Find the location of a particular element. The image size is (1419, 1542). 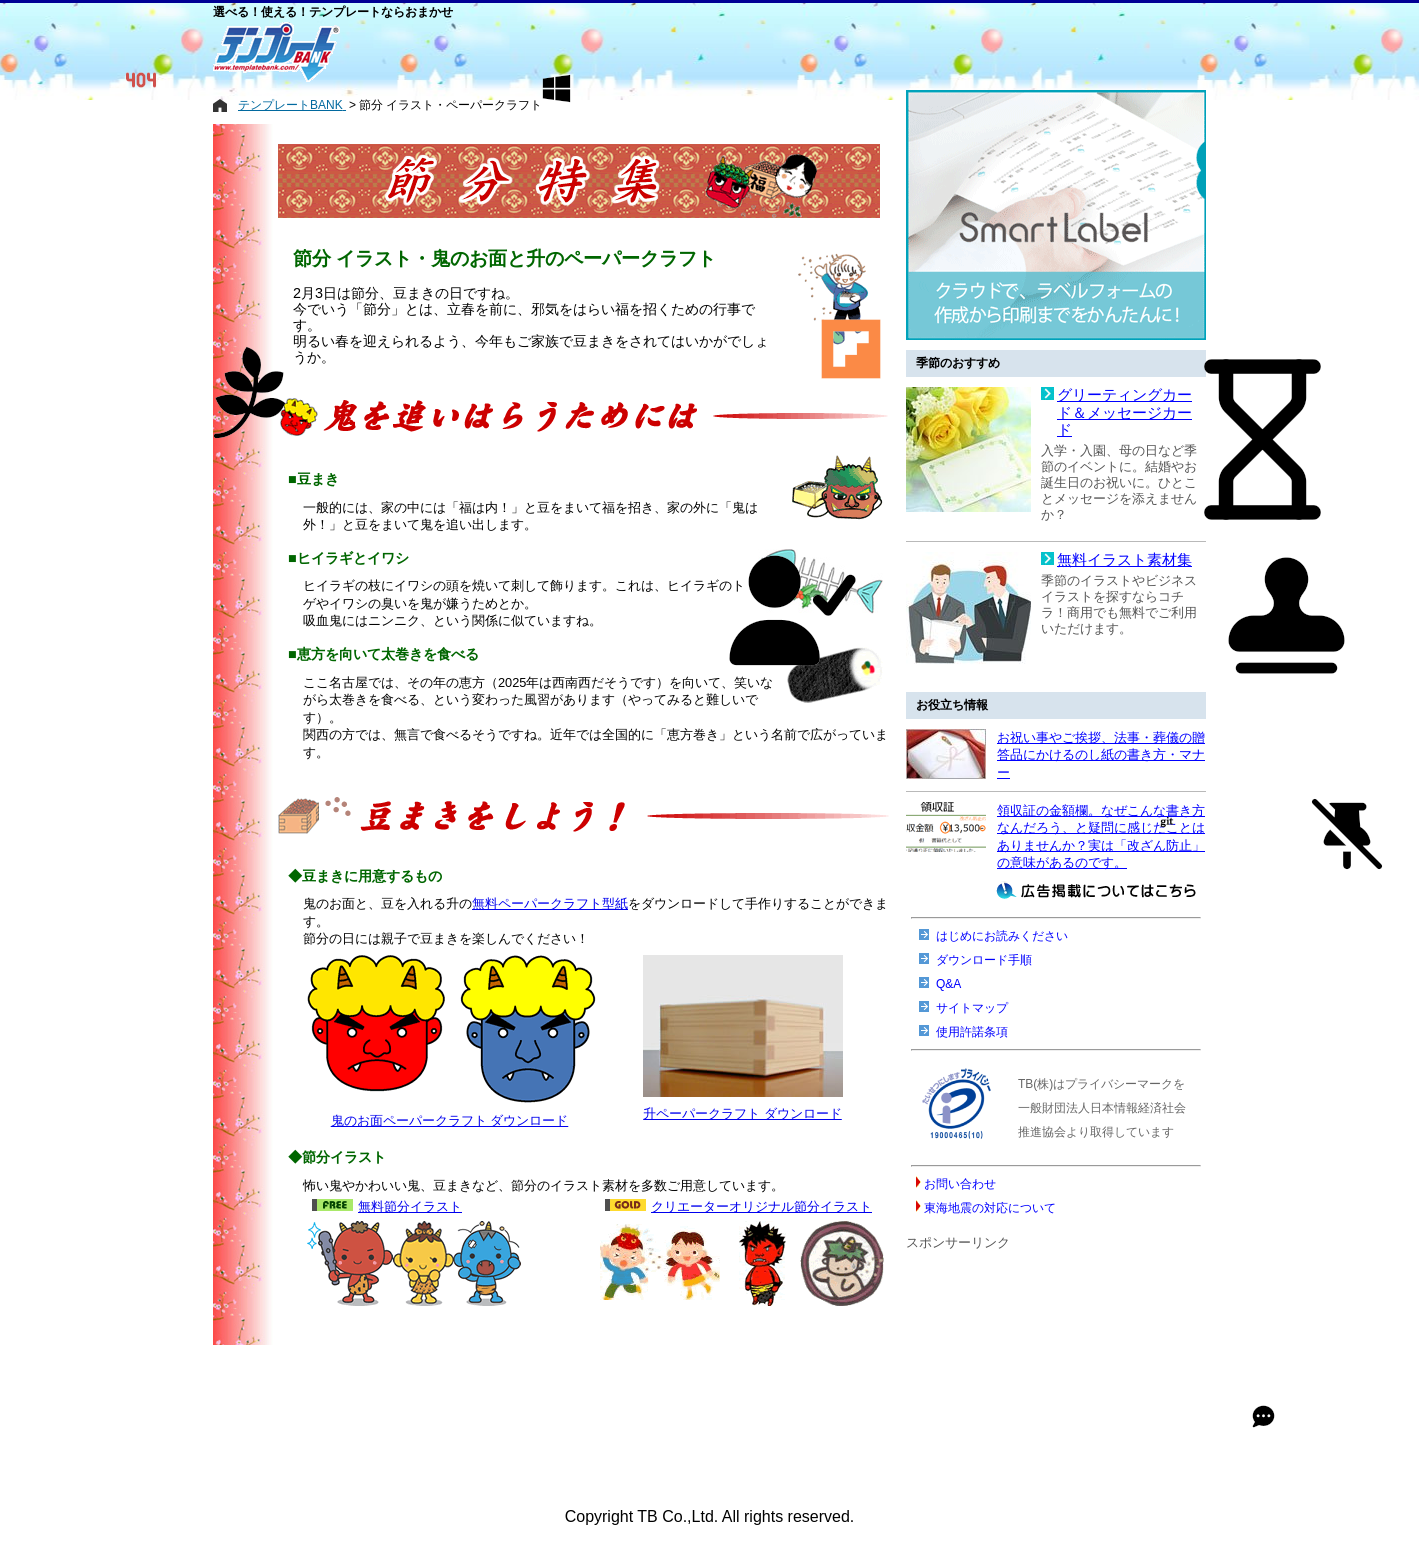

pagelines brand logo is located at coordinates (249, 392).